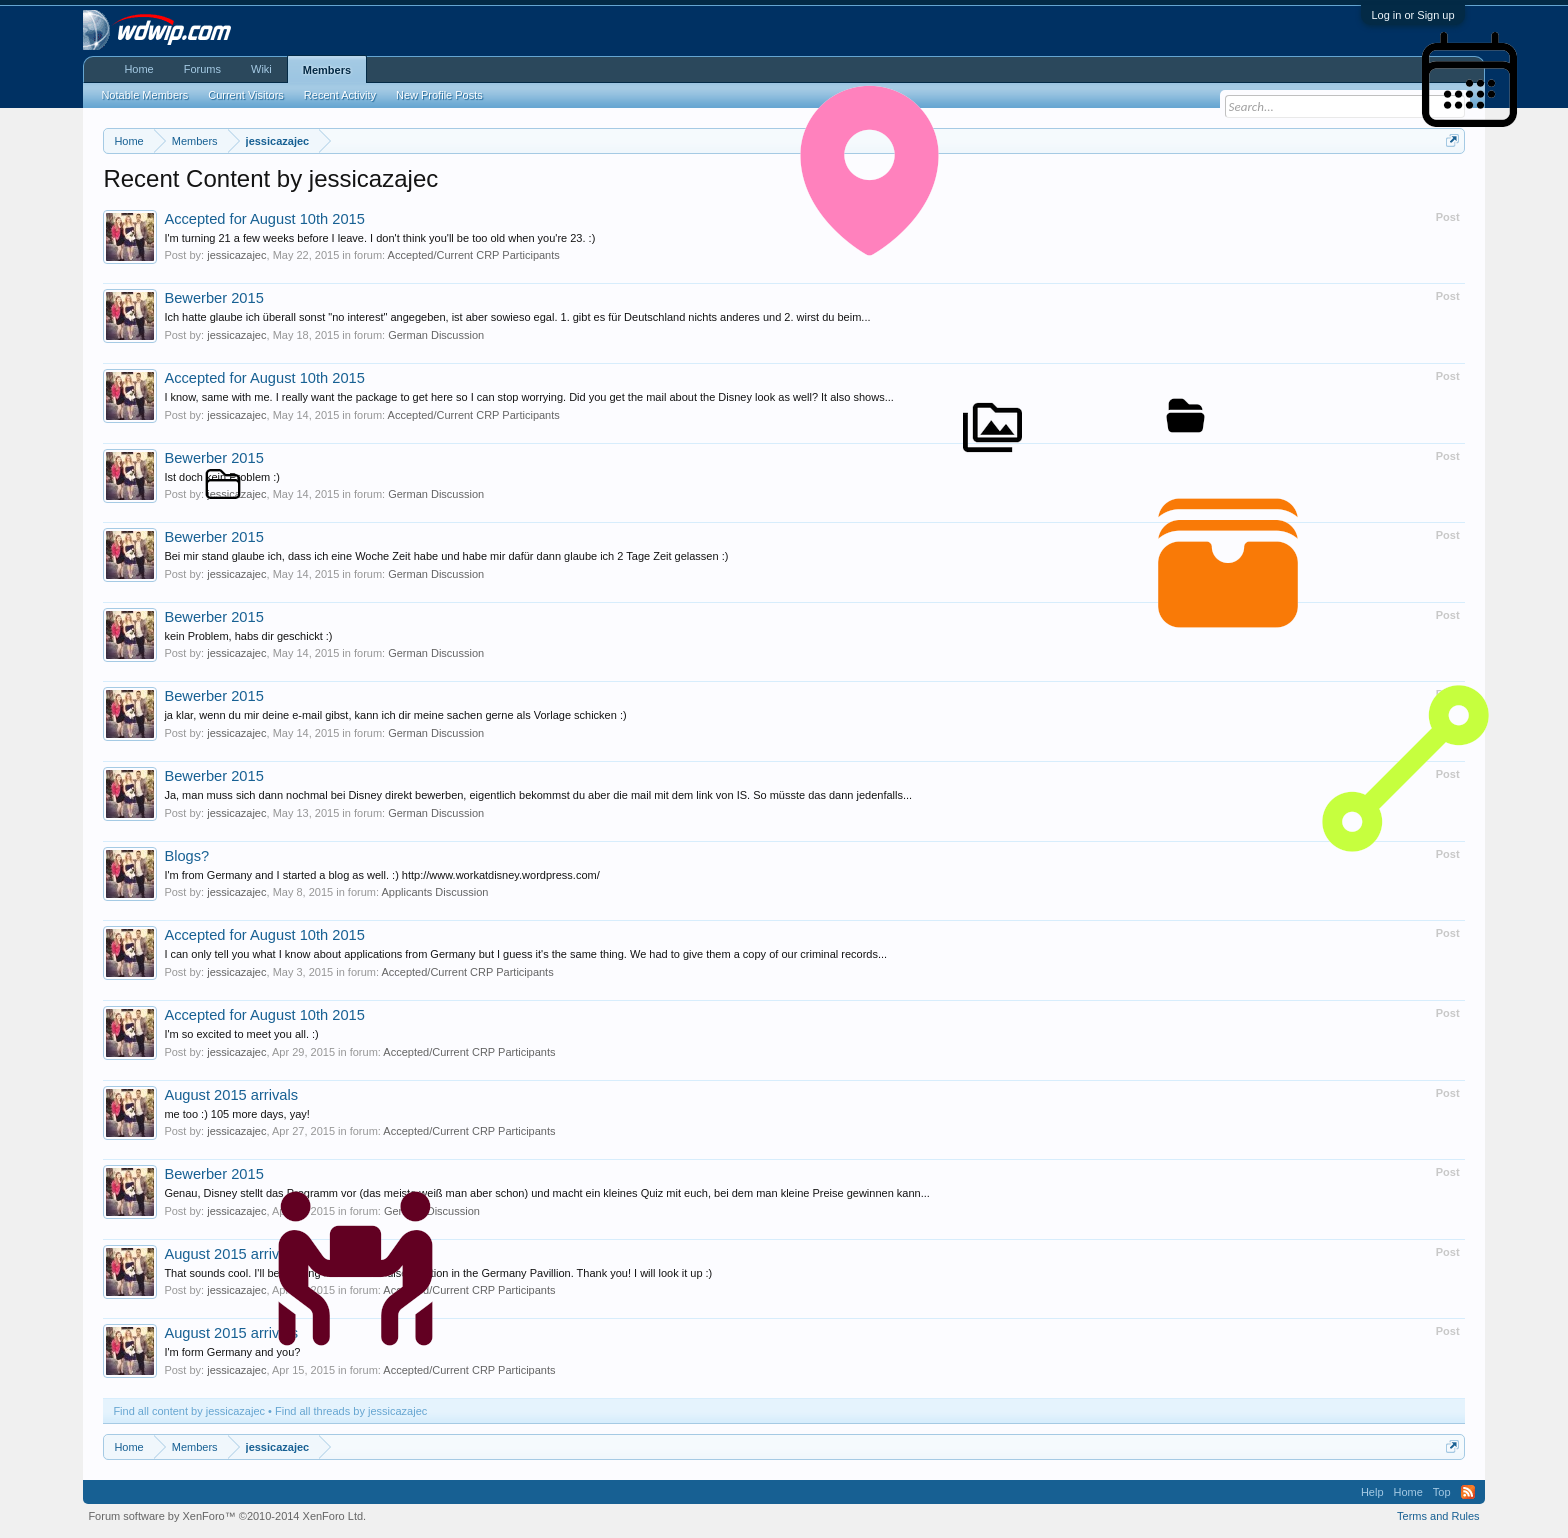 The height and width of the screenshot is (1538, 1568). Describe the element at coordinates (223, 484) in the screenshot. I see `access files and documents` at that location.